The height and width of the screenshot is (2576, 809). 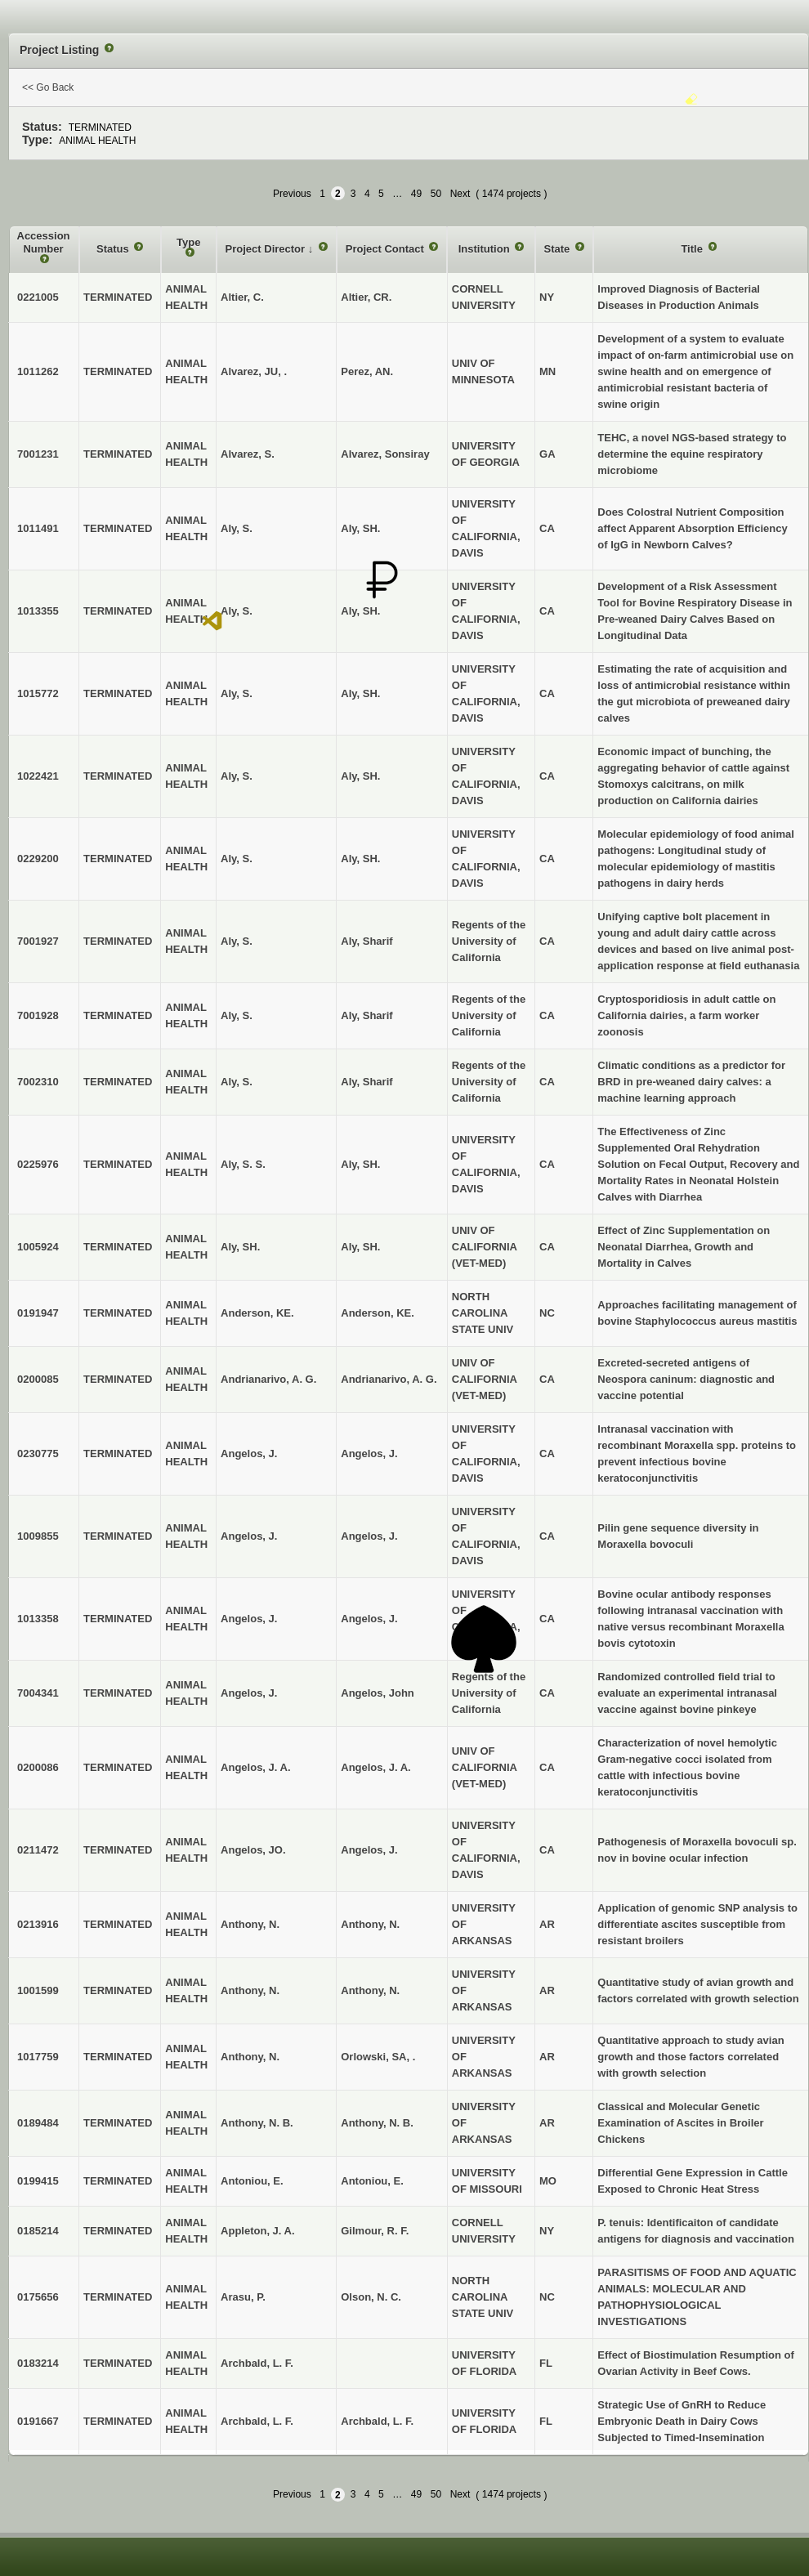 I want to click on view prices in russian rubles, so click(x=382, y=579).